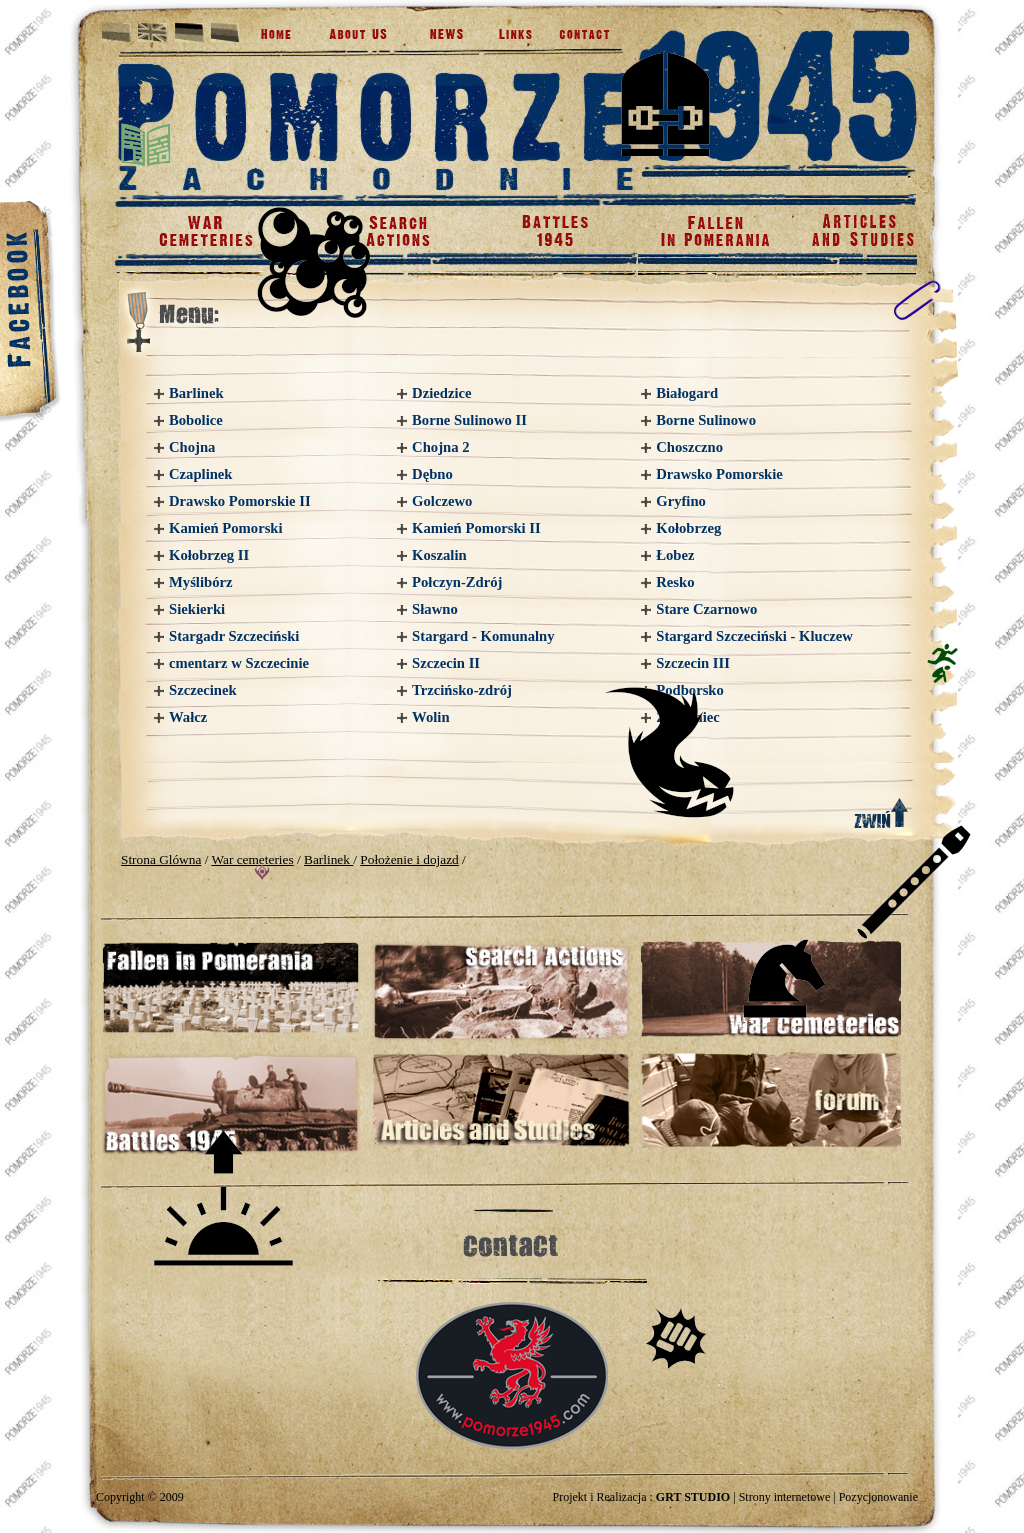 The image size is (1024, 1533). What do you see at coordinates (784, 971) in the screenshot?
I see `play chess or strategy games` at bounding box center [784, 971].